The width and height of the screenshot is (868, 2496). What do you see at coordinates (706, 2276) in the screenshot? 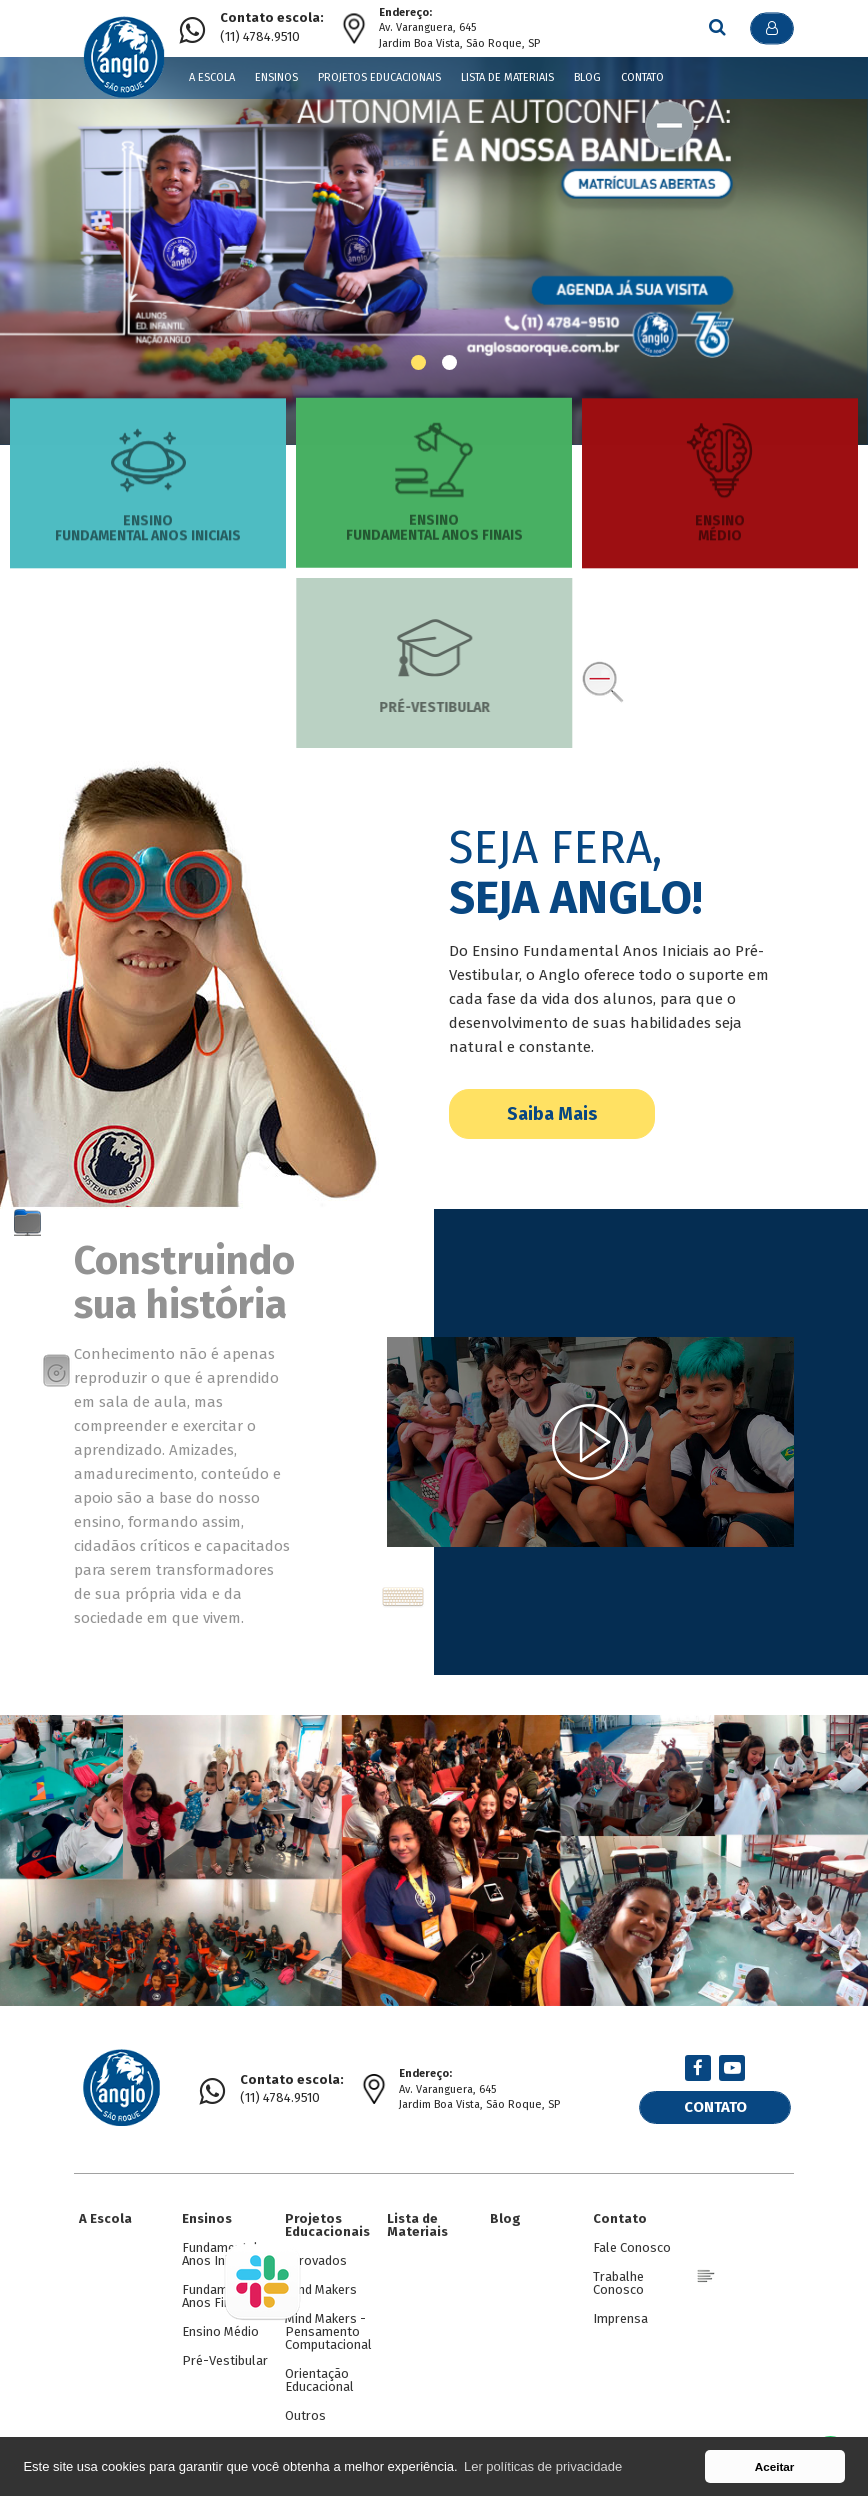
I see `align text to the left margin` at bounding box center [706, 2276].